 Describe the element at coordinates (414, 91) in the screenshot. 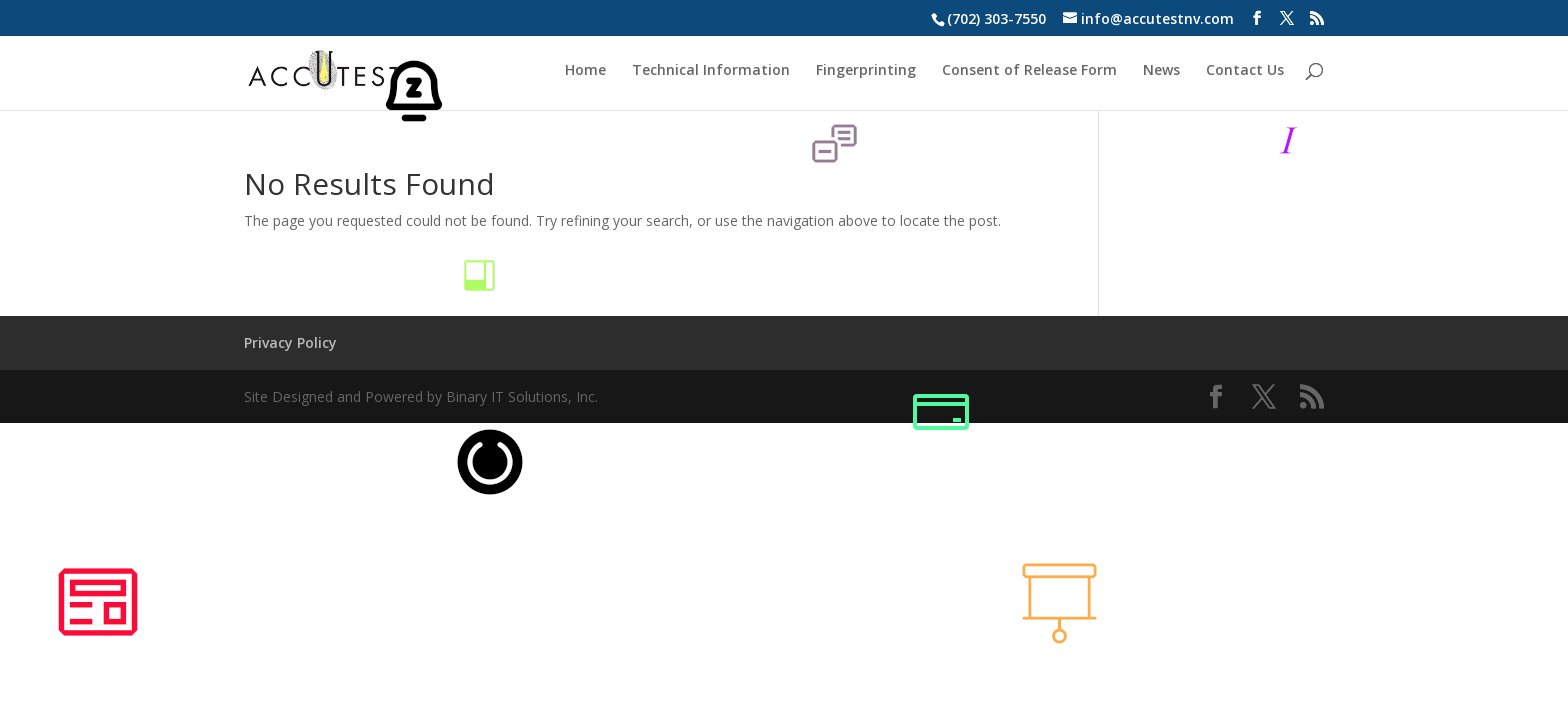

I see `snooze notifications` at that location.